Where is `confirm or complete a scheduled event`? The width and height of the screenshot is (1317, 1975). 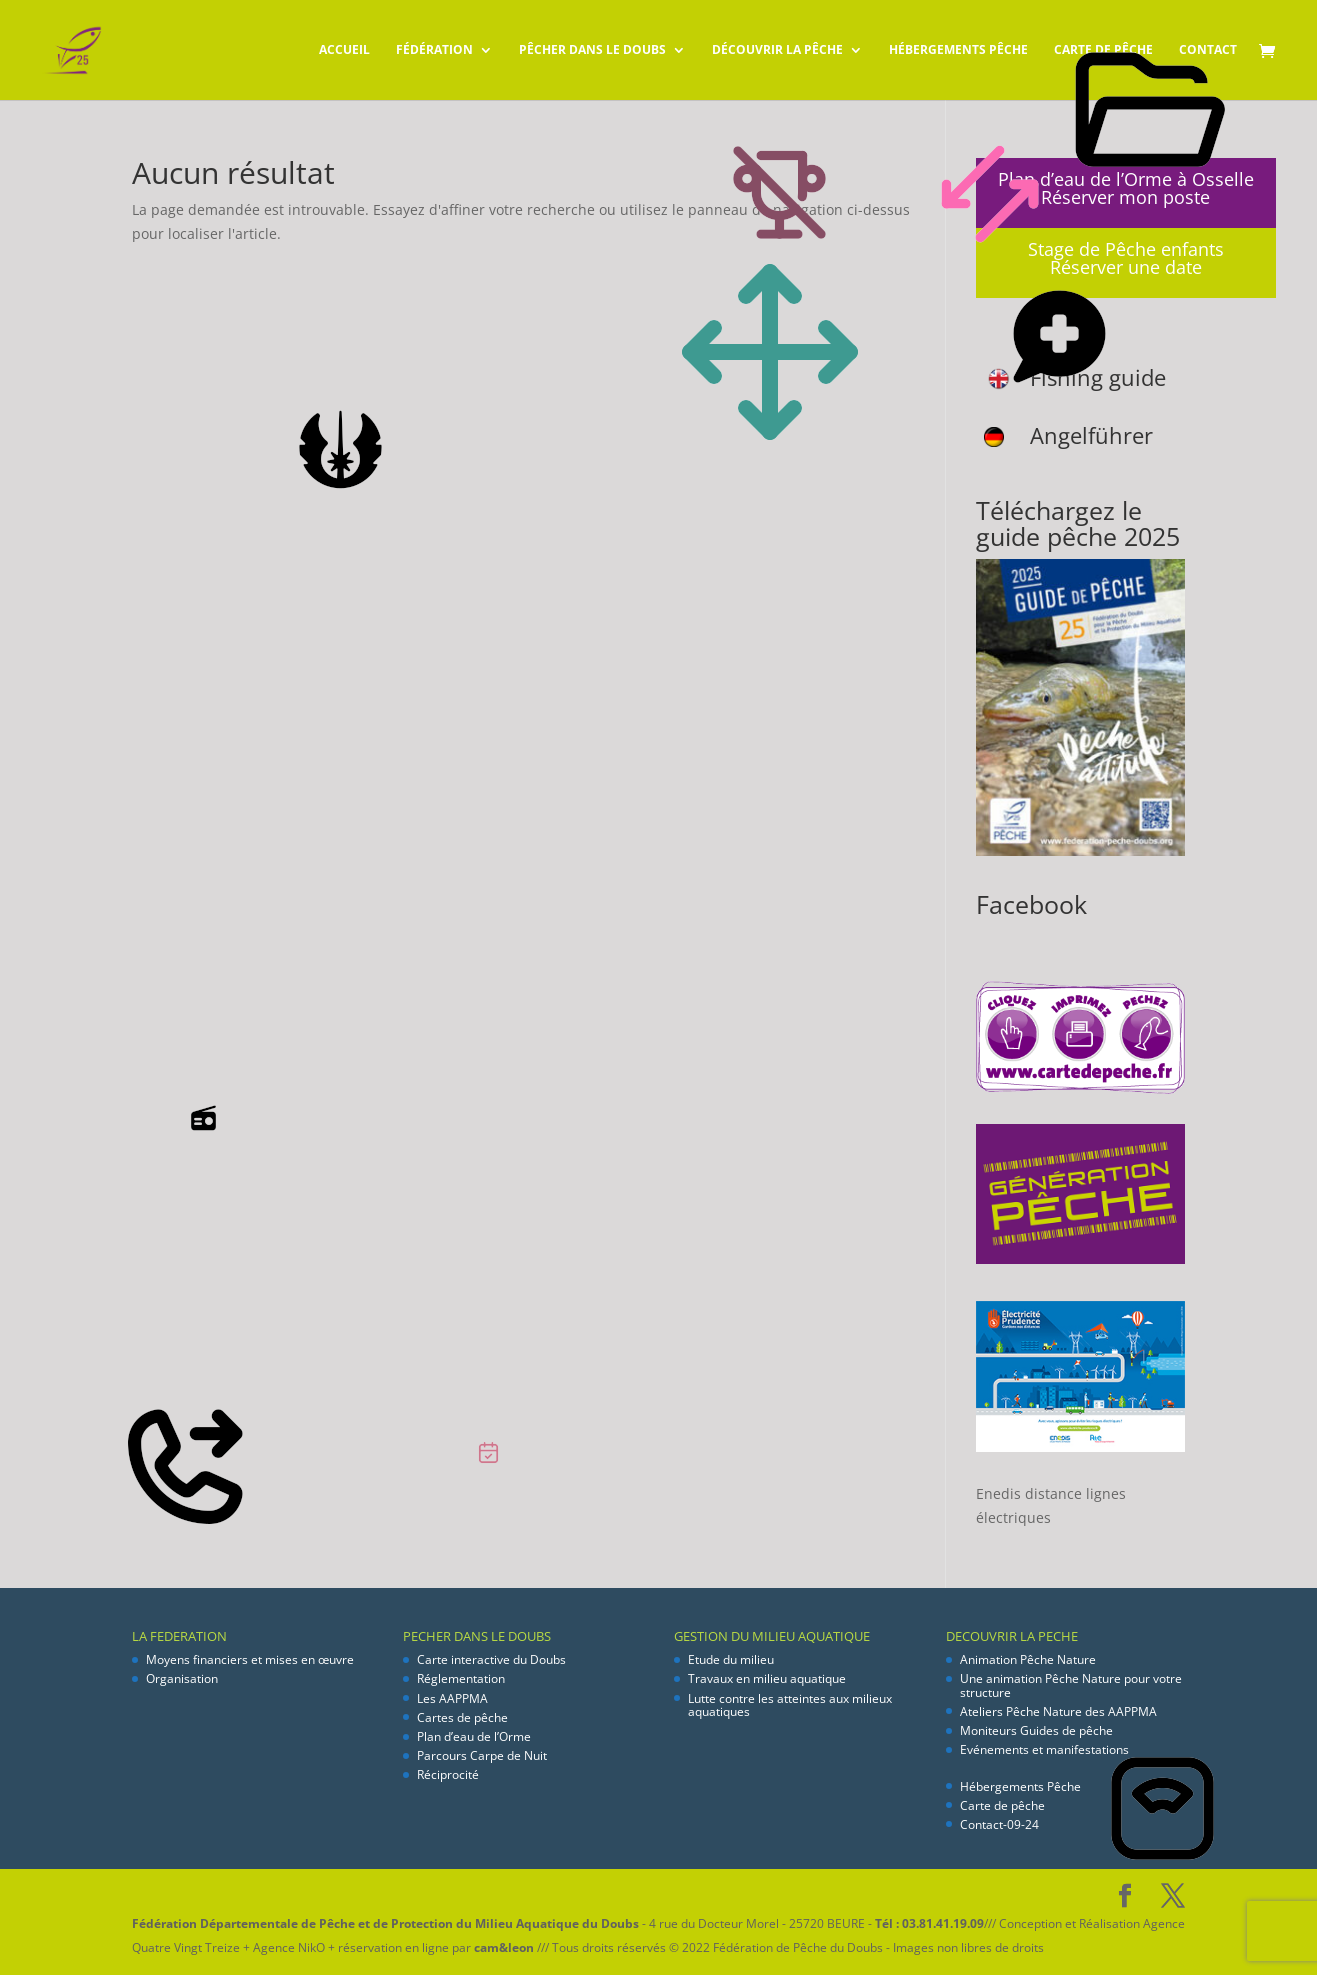 confirm or complete a scheduled event is located at coordinates (488, 1452).